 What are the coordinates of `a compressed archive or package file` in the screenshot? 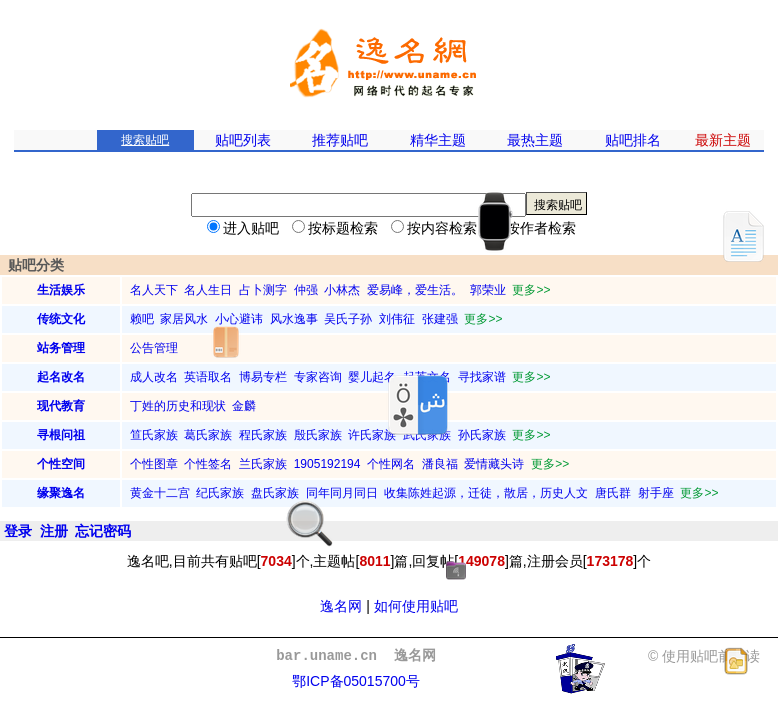 It's located at (226, 342).